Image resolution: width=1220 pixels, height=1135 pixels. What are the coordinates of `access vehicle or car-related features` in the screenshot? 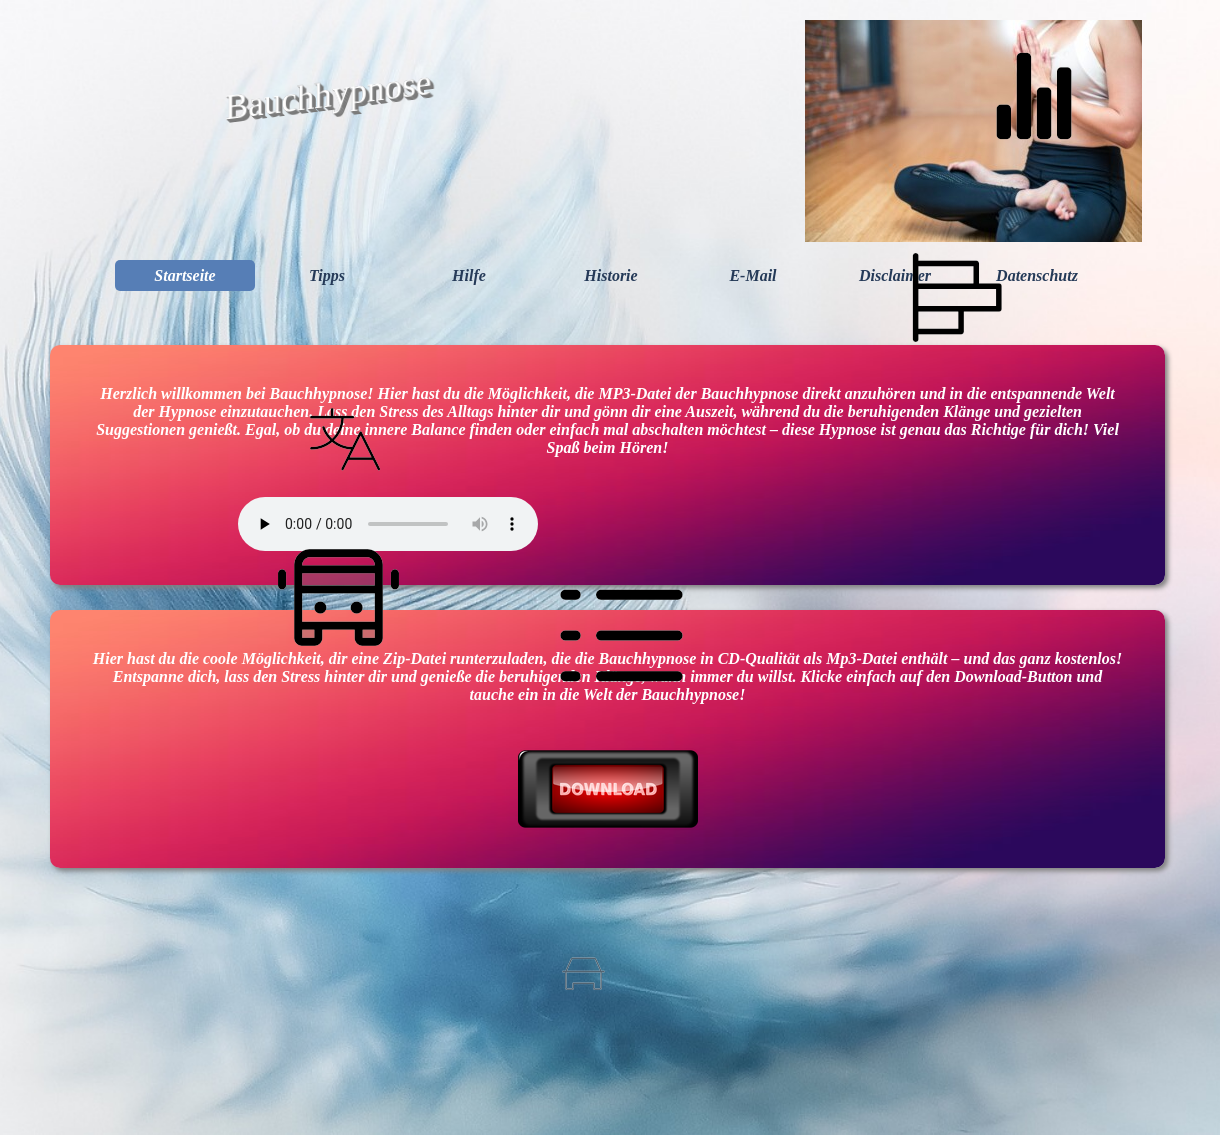 It's located at (583, 974).